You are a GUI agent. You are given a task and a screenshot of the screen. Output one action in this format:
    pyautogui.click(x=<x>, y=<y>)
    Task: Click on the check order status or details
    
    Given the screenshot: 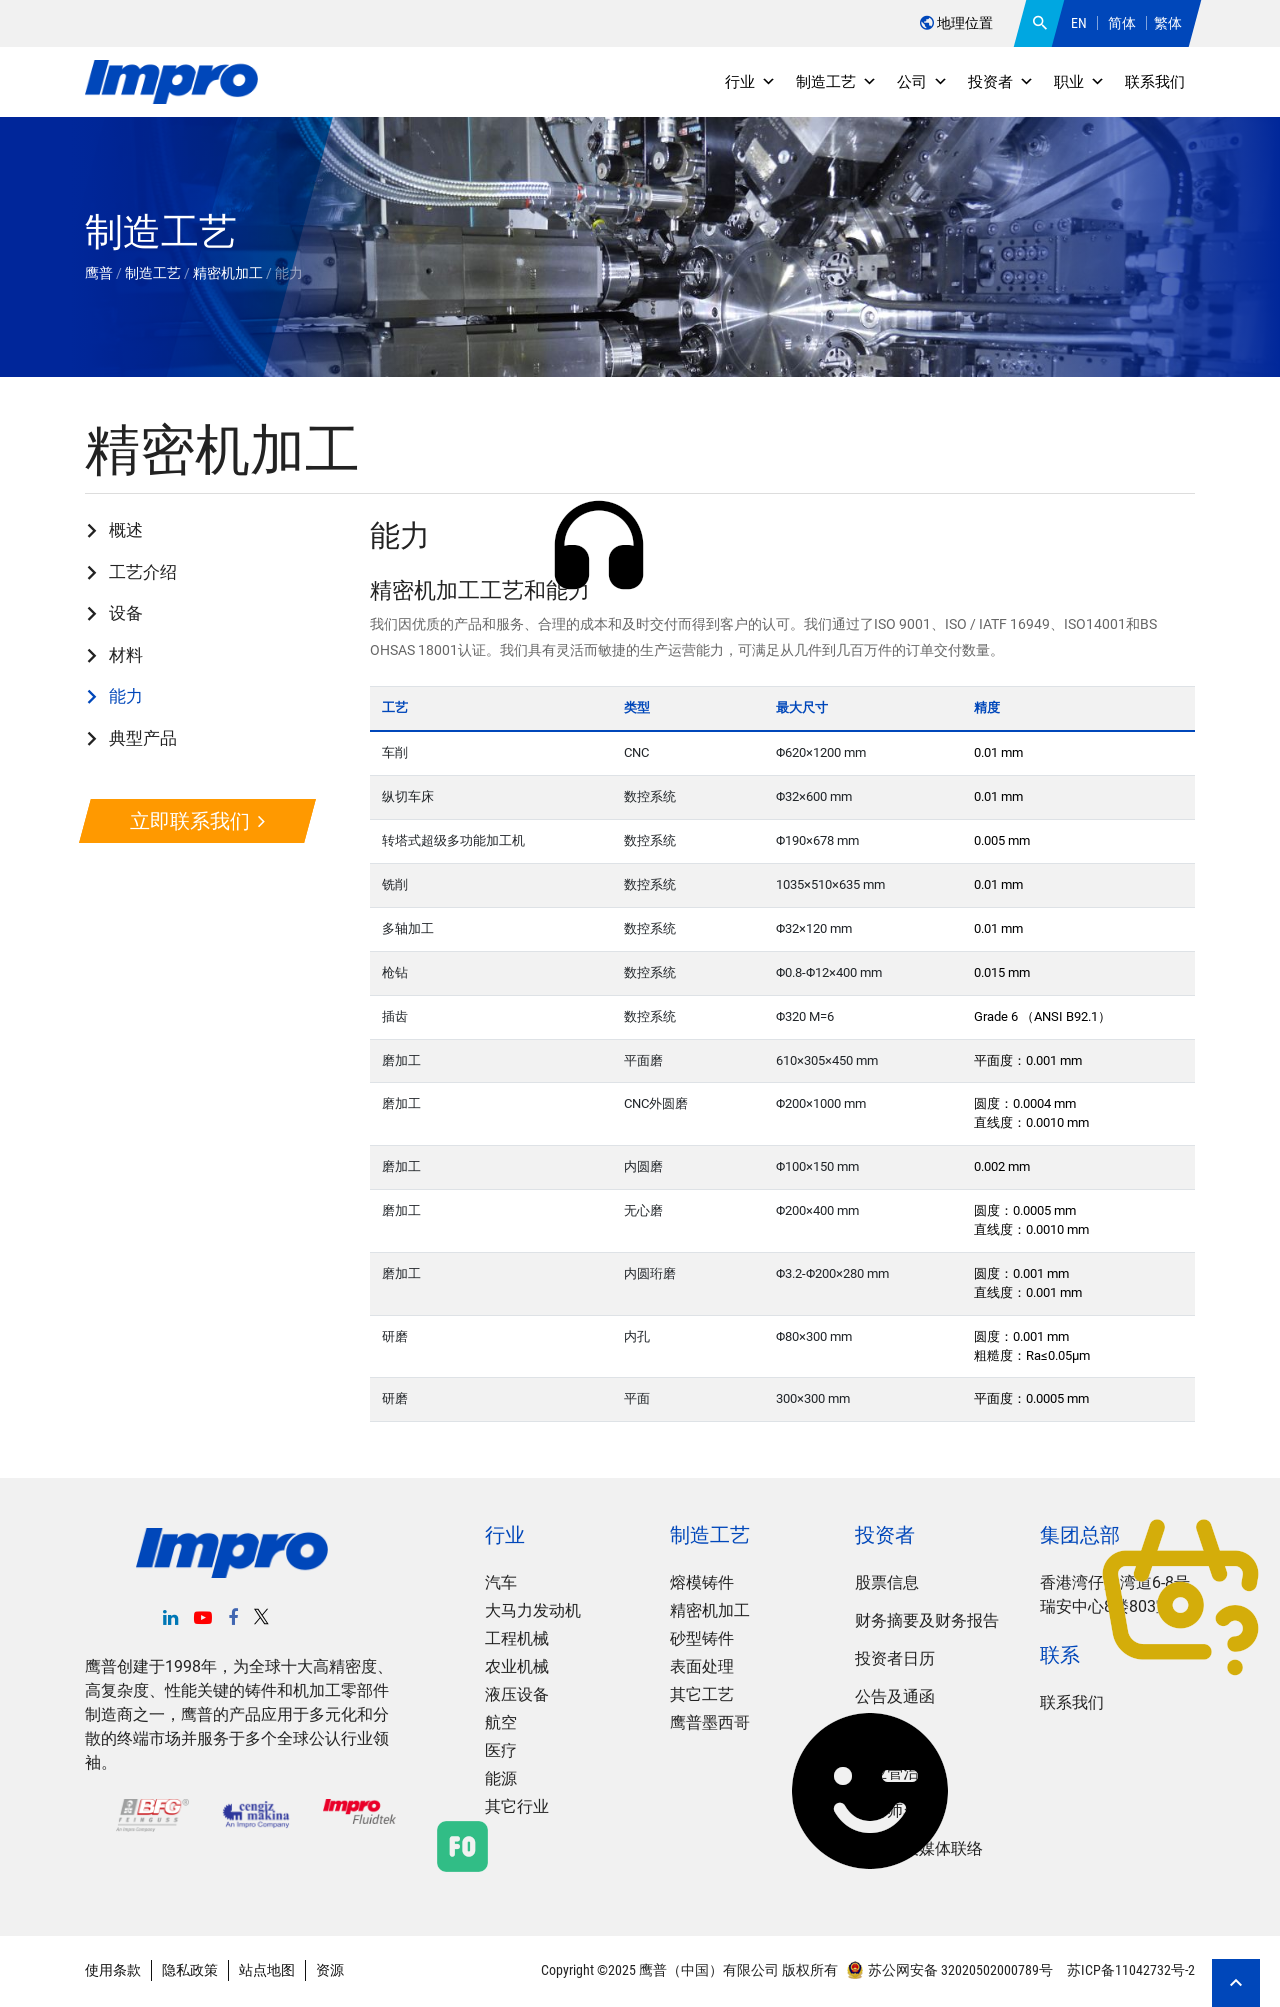 What is the action you would take?
    pyautogui.click(x=1180, y=1589)
    